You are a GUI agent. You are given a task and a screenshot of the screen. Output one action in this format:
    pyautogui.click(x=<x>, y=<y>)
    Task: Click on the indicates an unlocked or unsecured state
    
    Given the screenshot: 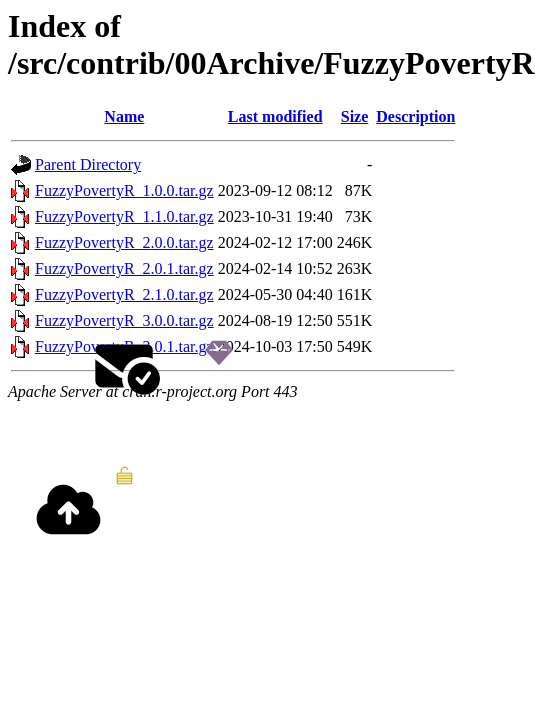 What is the action you would take?
    pyautogui.click(x=124, y=476)
    